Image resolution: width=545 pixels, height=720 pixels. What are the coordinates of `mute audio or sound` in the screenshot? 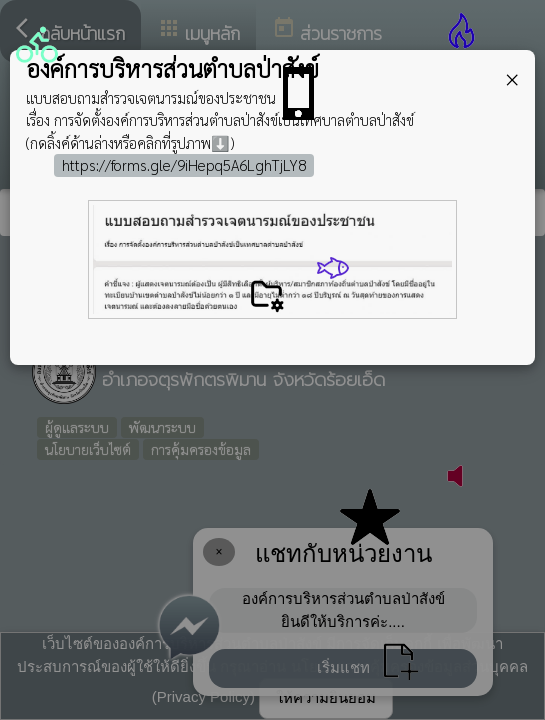 It's located at (455, 476).